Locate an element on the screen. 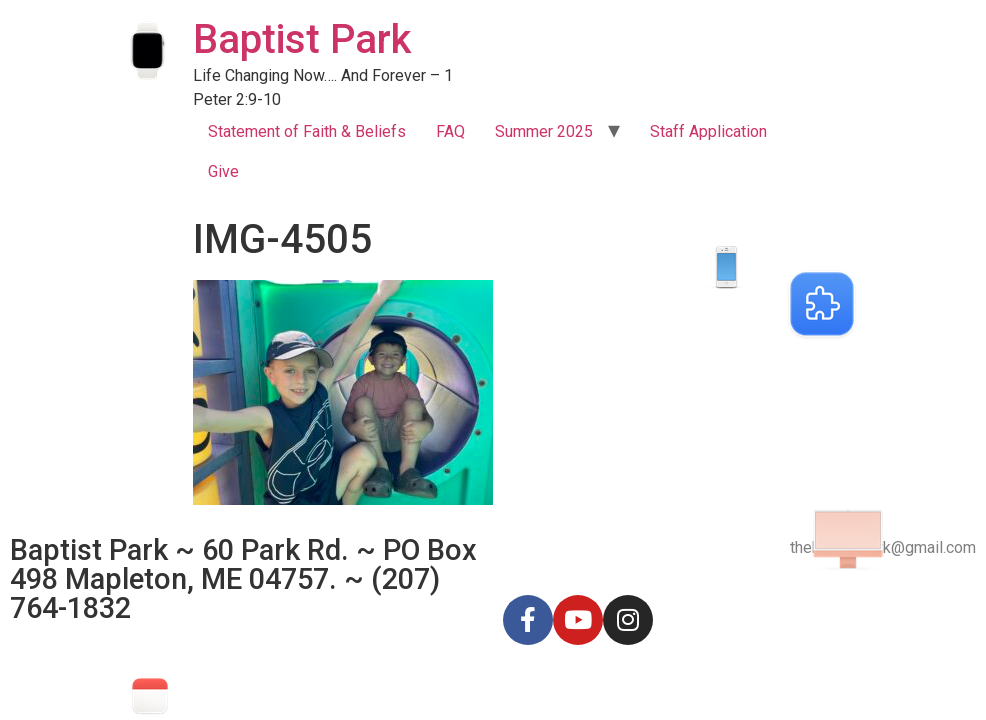 The image size is (986, 720). empty calendar placeholder icon is located at coordinates (150, 696).